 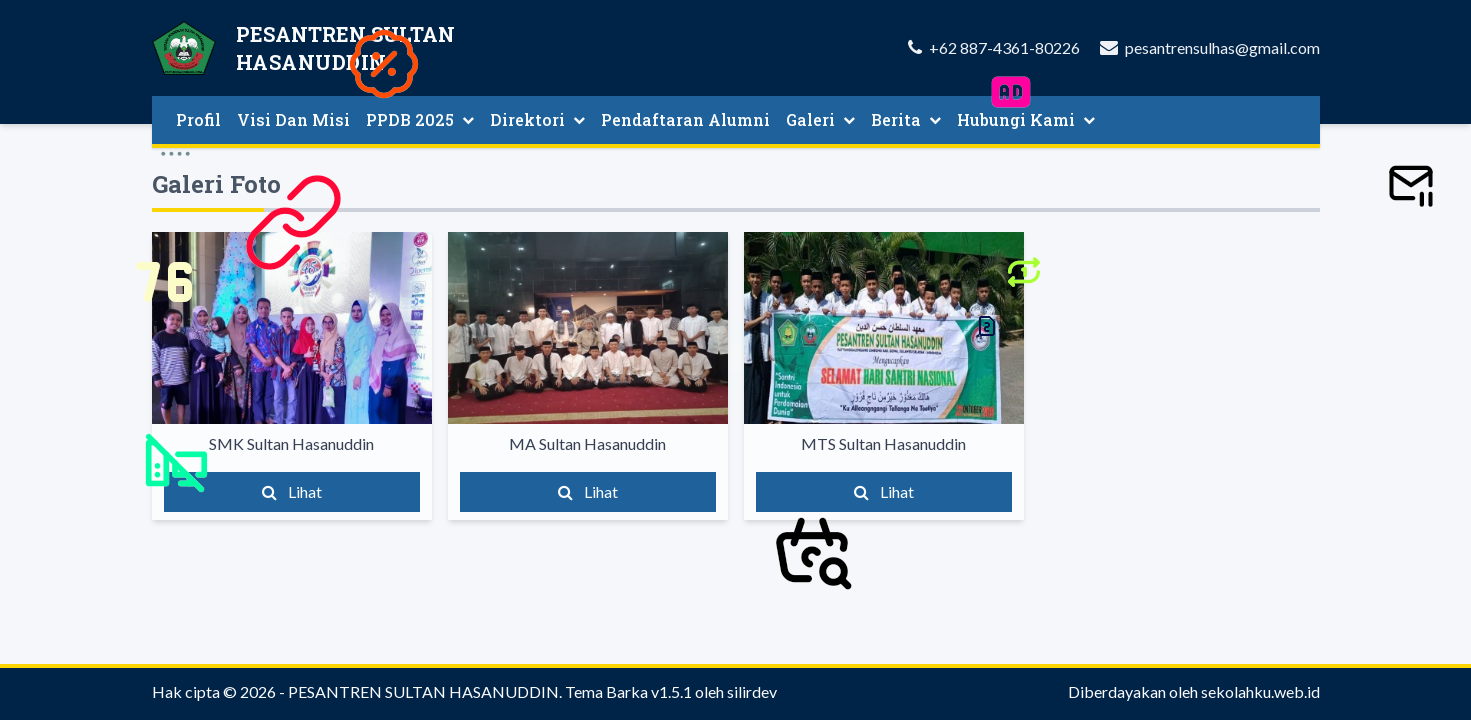 I want to click on search items in your shopping basket, so click(x=812, y=550).